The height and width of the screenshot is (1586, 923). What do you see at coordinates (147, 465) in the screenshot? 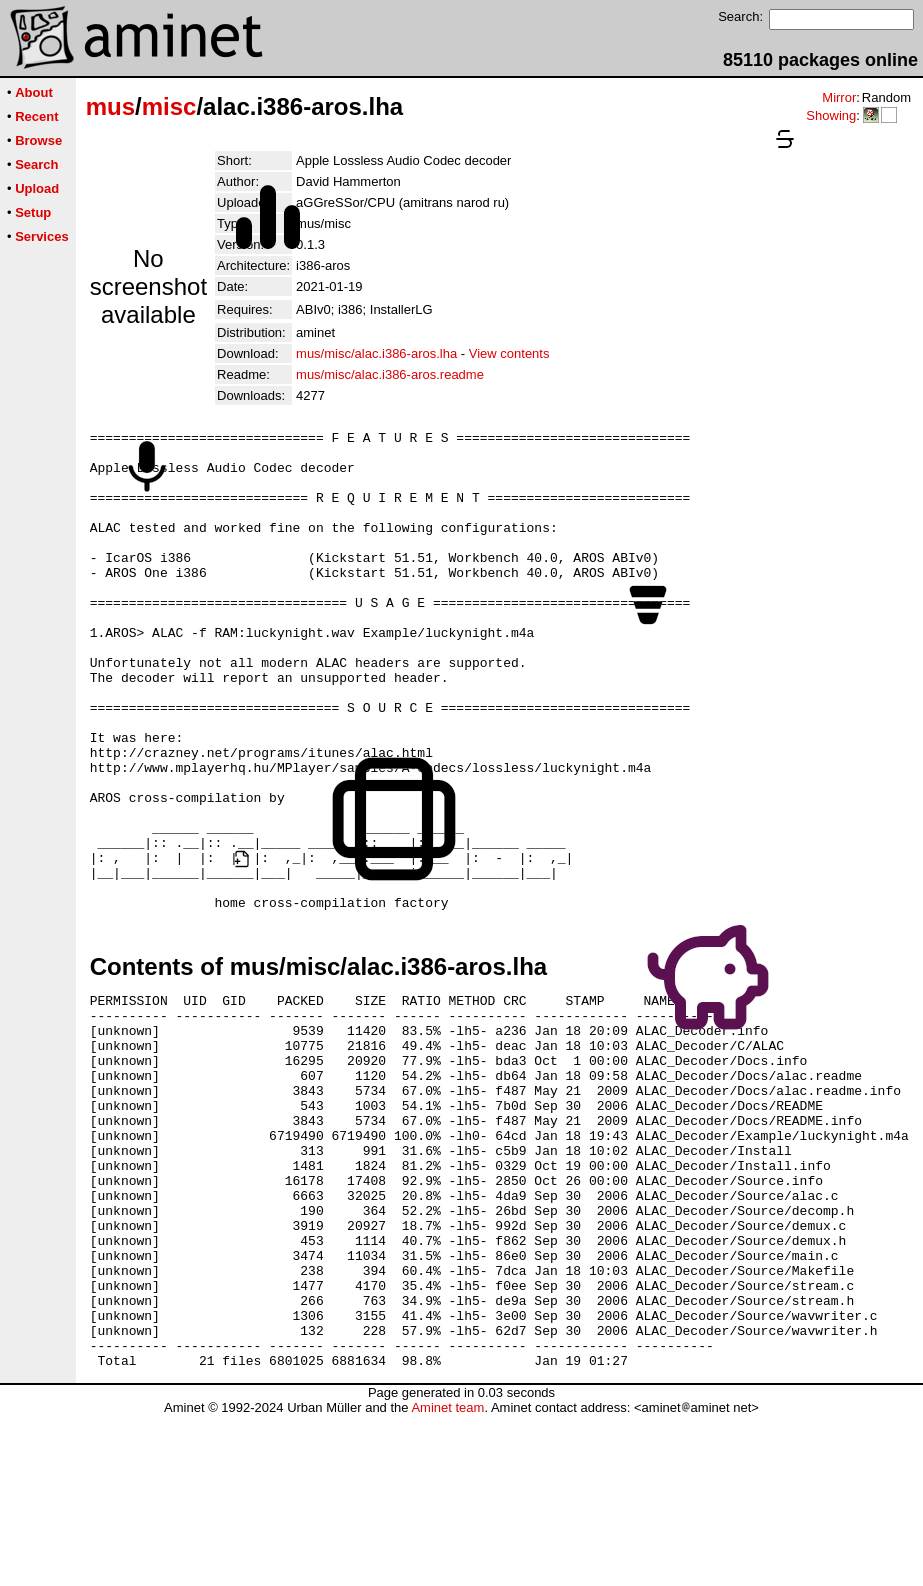
I see `tap to use voice input` at bounding box center [147, 465].